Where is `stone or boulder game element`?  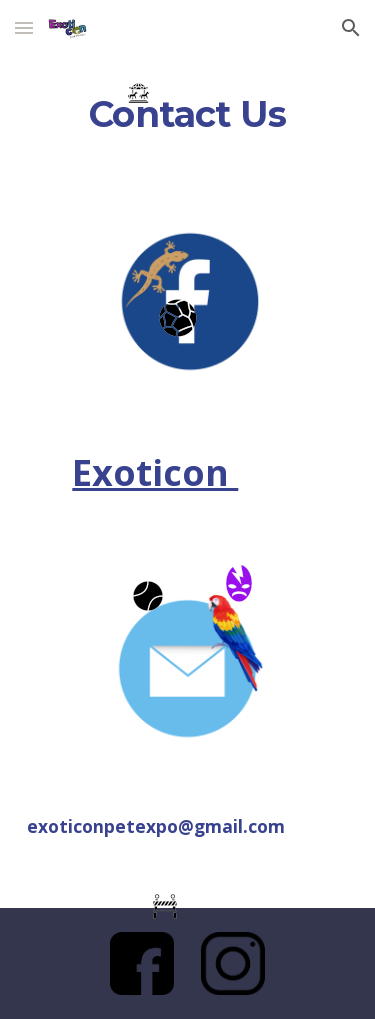
stone or boulder game element is located at coordinates (178, 318).